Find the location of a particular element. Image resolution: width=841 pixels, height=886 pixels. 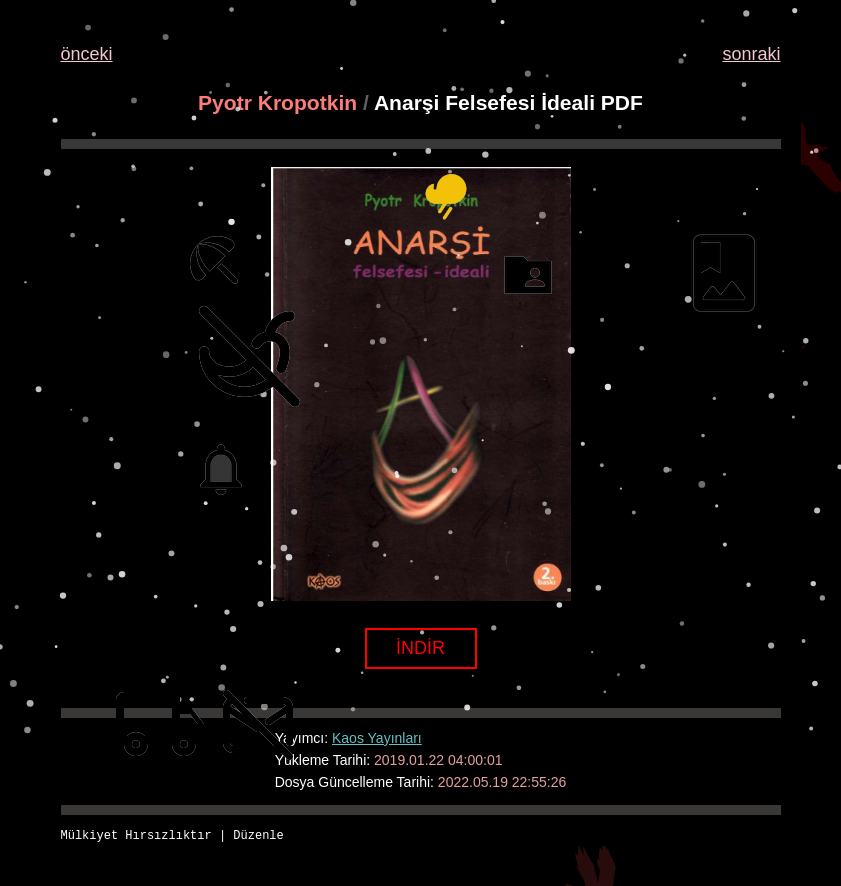

email notifications disabled is located at coordinates (258, 725).